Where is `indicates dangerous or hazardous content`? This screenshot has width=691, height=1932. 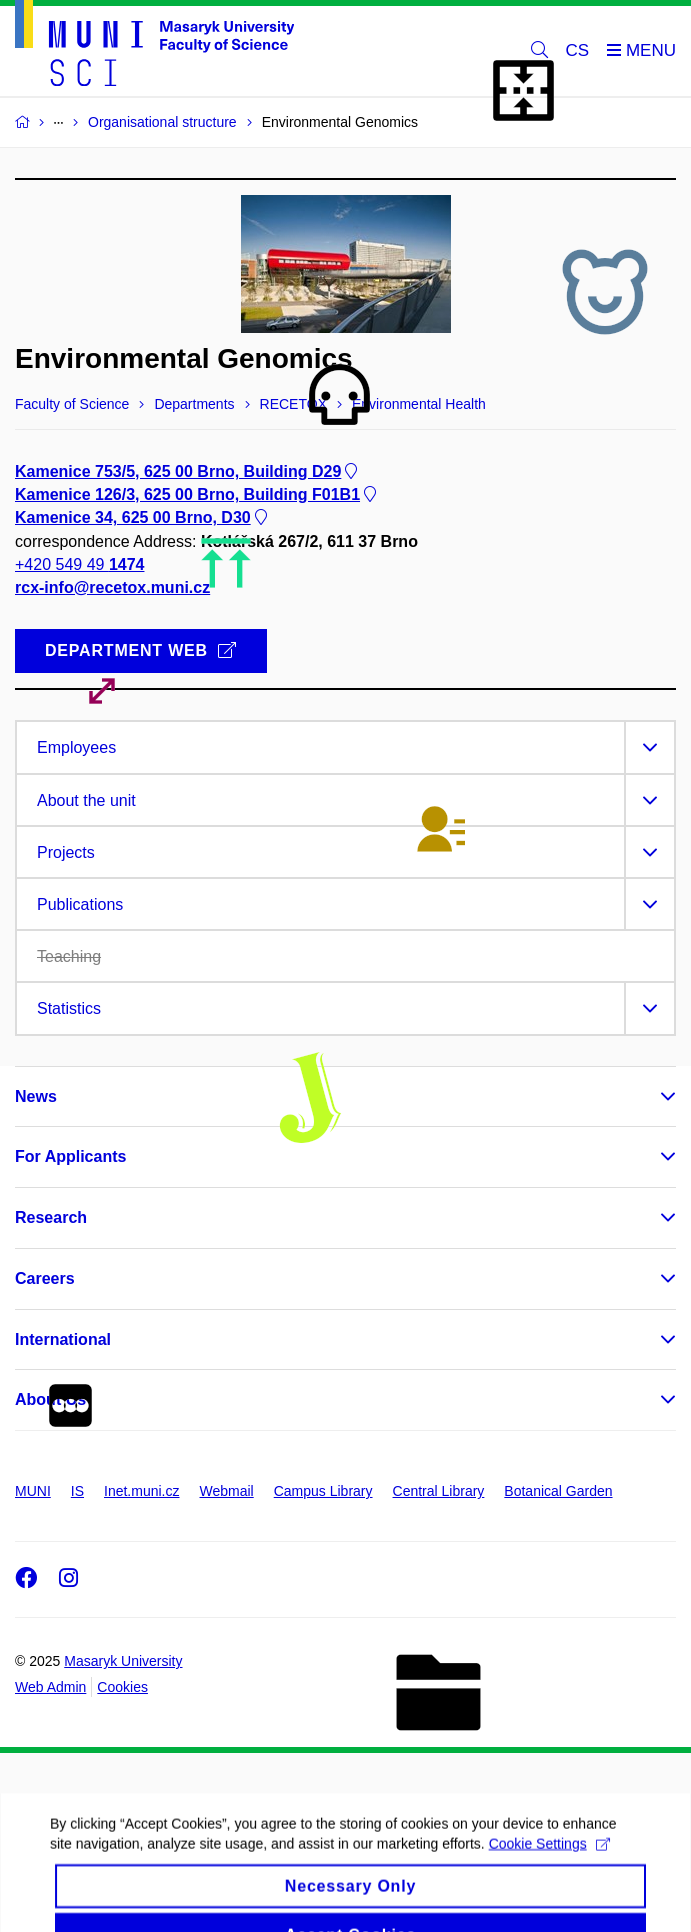 indicates dangerous or hazardous content is located at coordinates (339, 394).